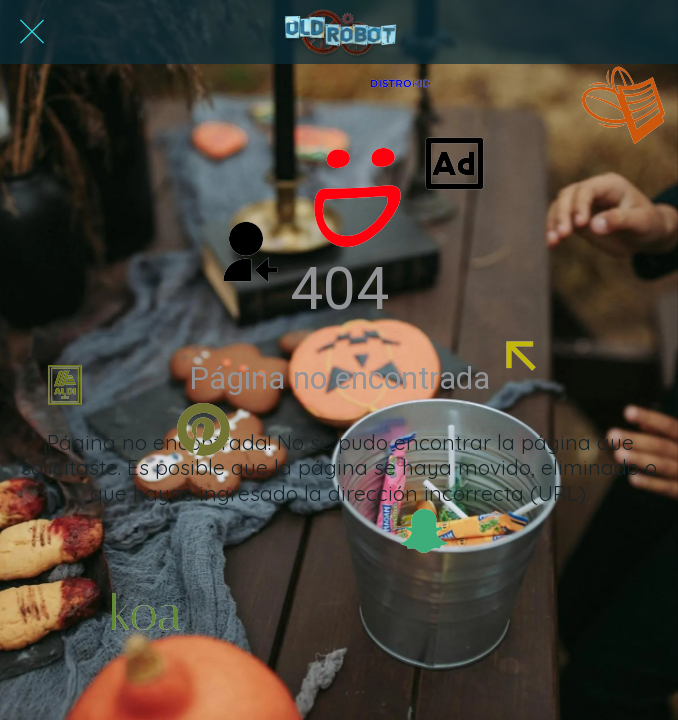 This screenshot has width=678, height=720. I want to click on navigate back and up in the interface, so click(521, 356).